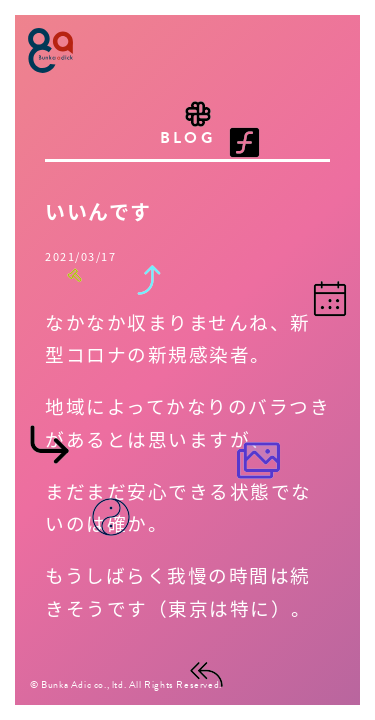 This screenshot has width=375, height=720. What do you see at coordinates (206, 674) in the screenshot?
I see `reply all to a message or email` at bounding box center [206, 674].